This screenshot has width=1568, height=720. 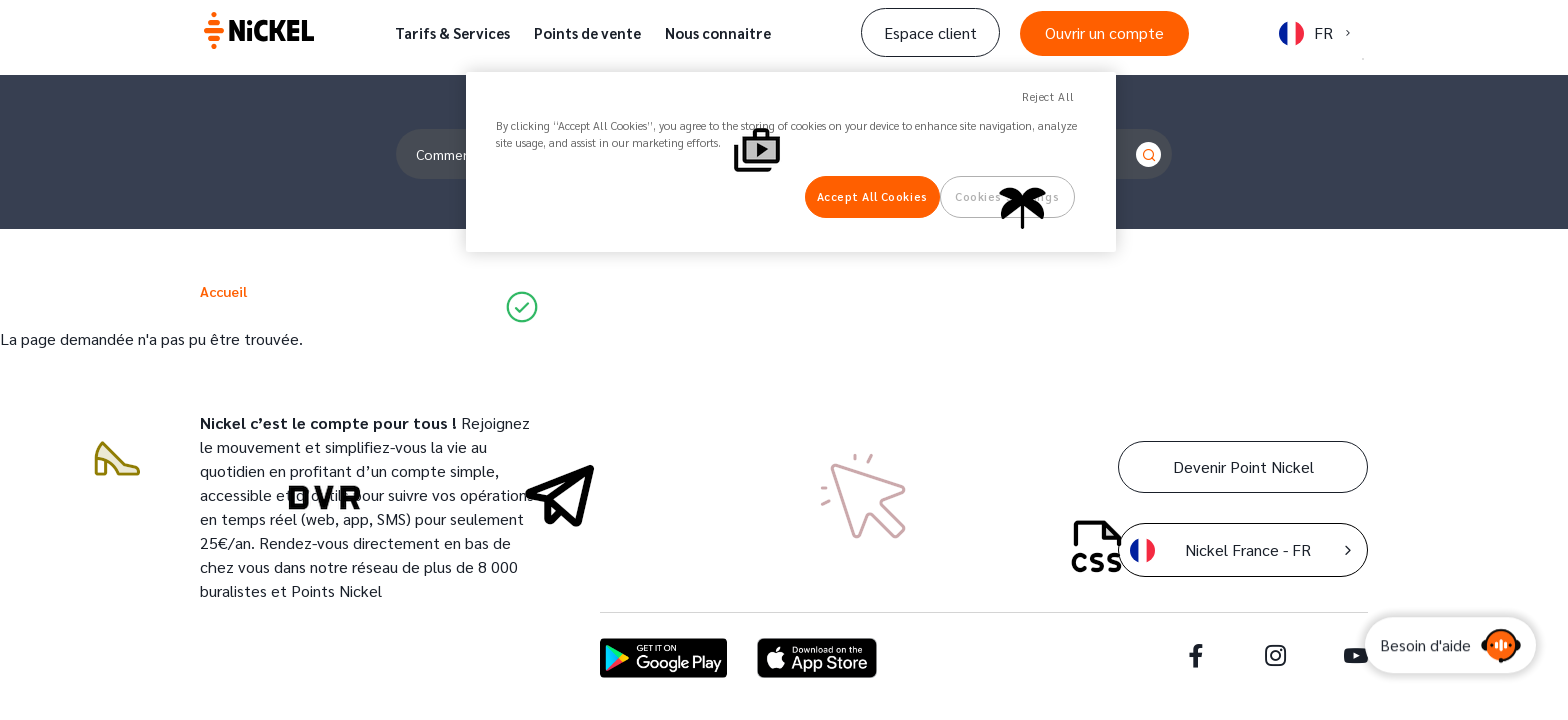 I want to click on open Telegram messaging app, so click(x=562, y=497).